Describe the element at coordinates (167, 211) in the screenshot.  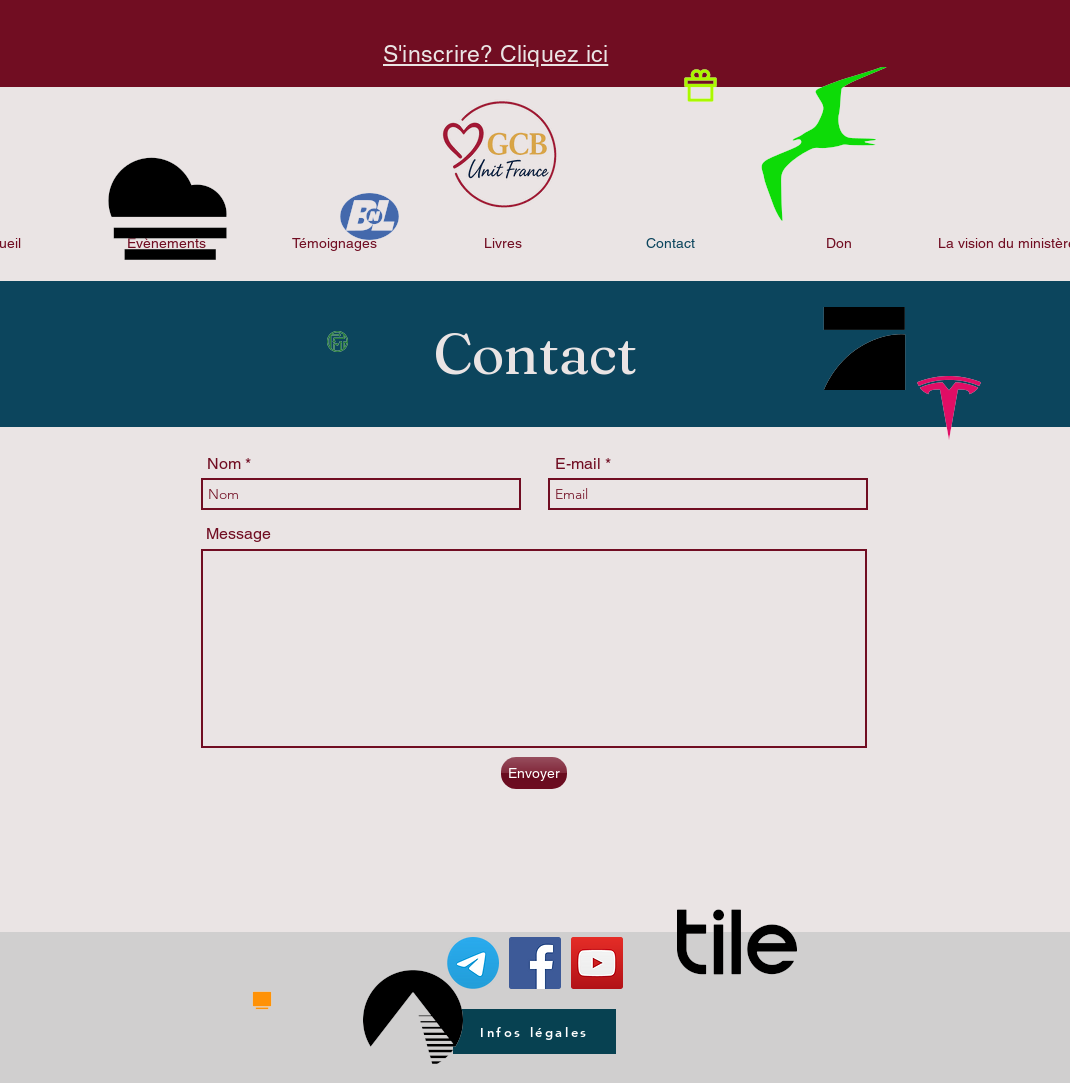
I see `indicates foggy weather conditions` at that location.